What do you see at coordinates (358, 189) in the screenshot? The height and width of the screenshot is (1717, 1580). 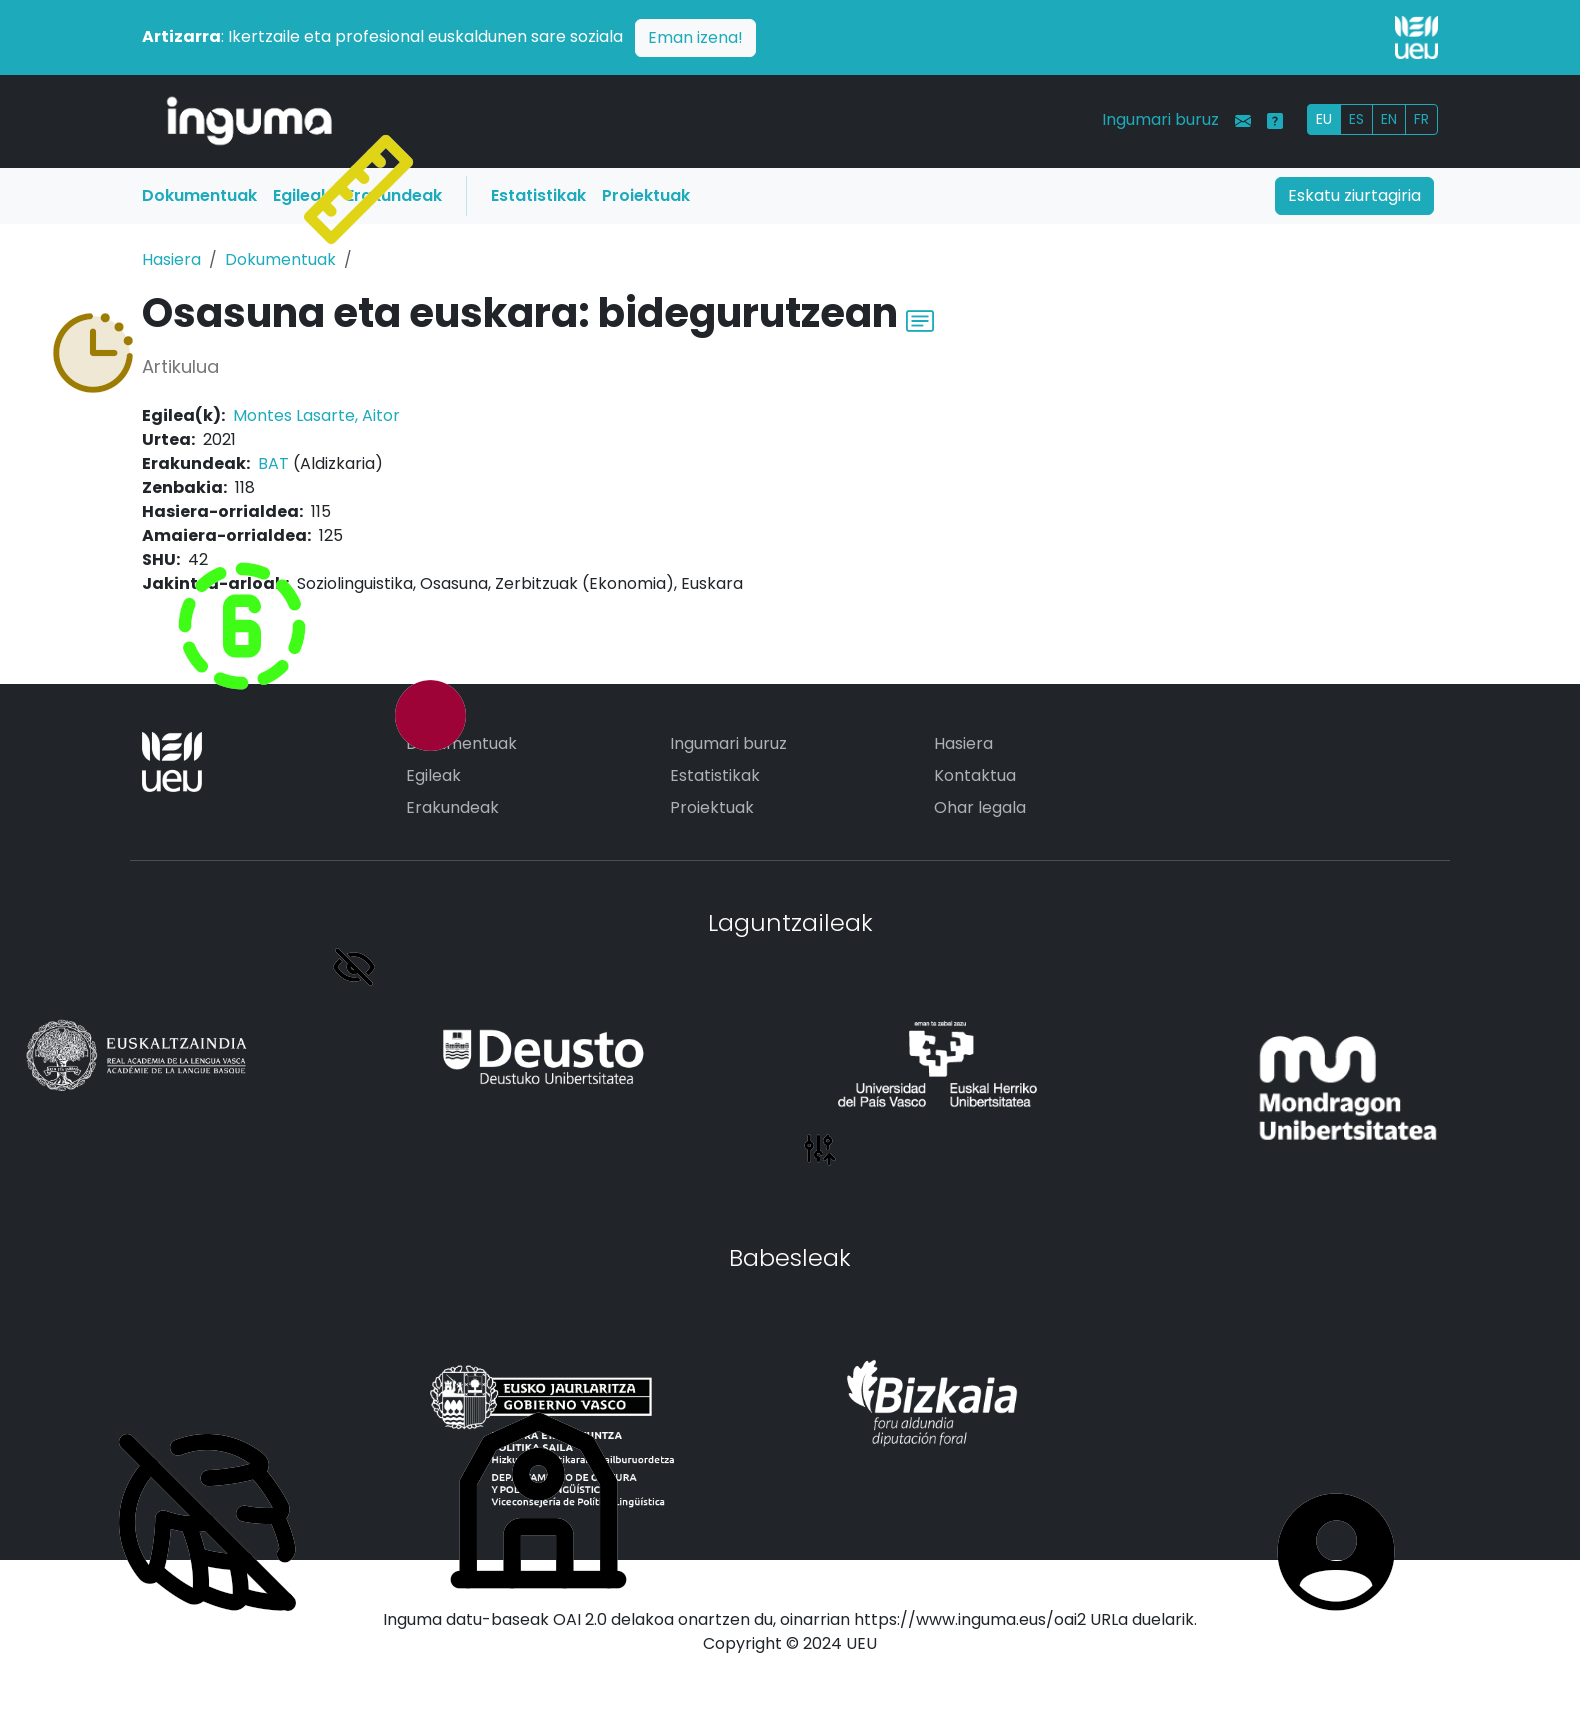 I see `access measurement tools` at bounding box center [358, 189].